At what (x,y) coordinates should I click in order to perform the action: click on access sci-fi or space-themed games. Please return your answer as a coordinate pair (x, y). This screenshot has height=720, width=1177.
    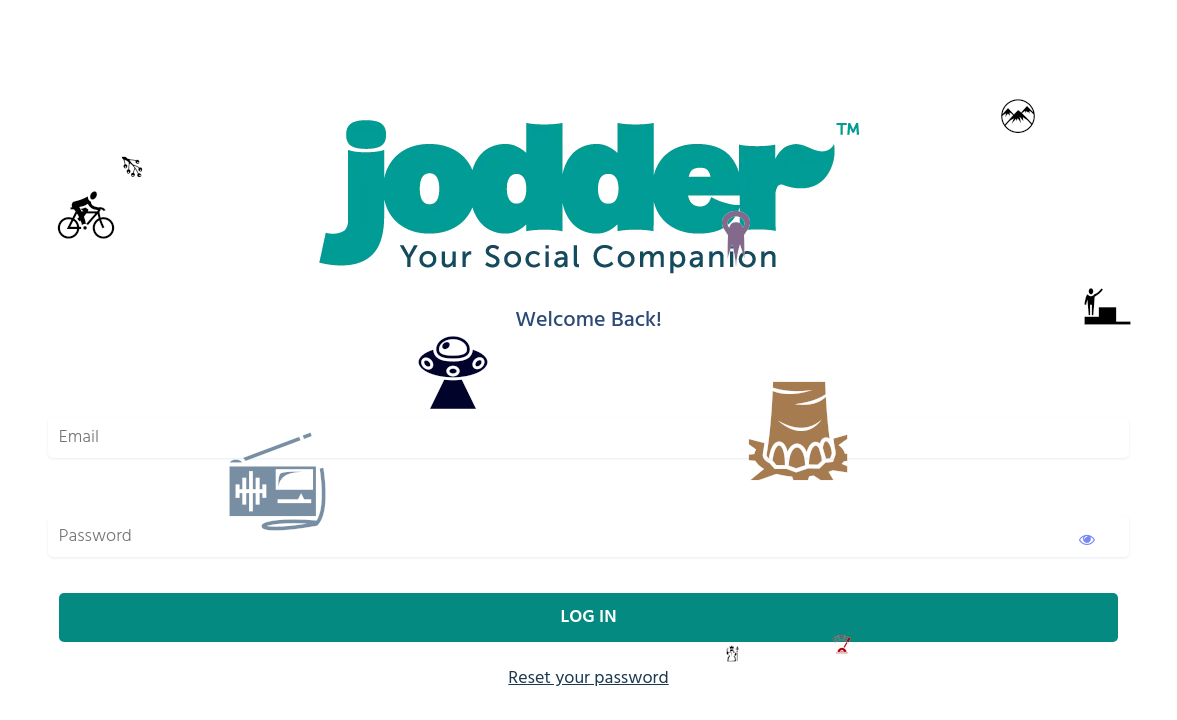
    Looking at the image, I should click on (453, 373).